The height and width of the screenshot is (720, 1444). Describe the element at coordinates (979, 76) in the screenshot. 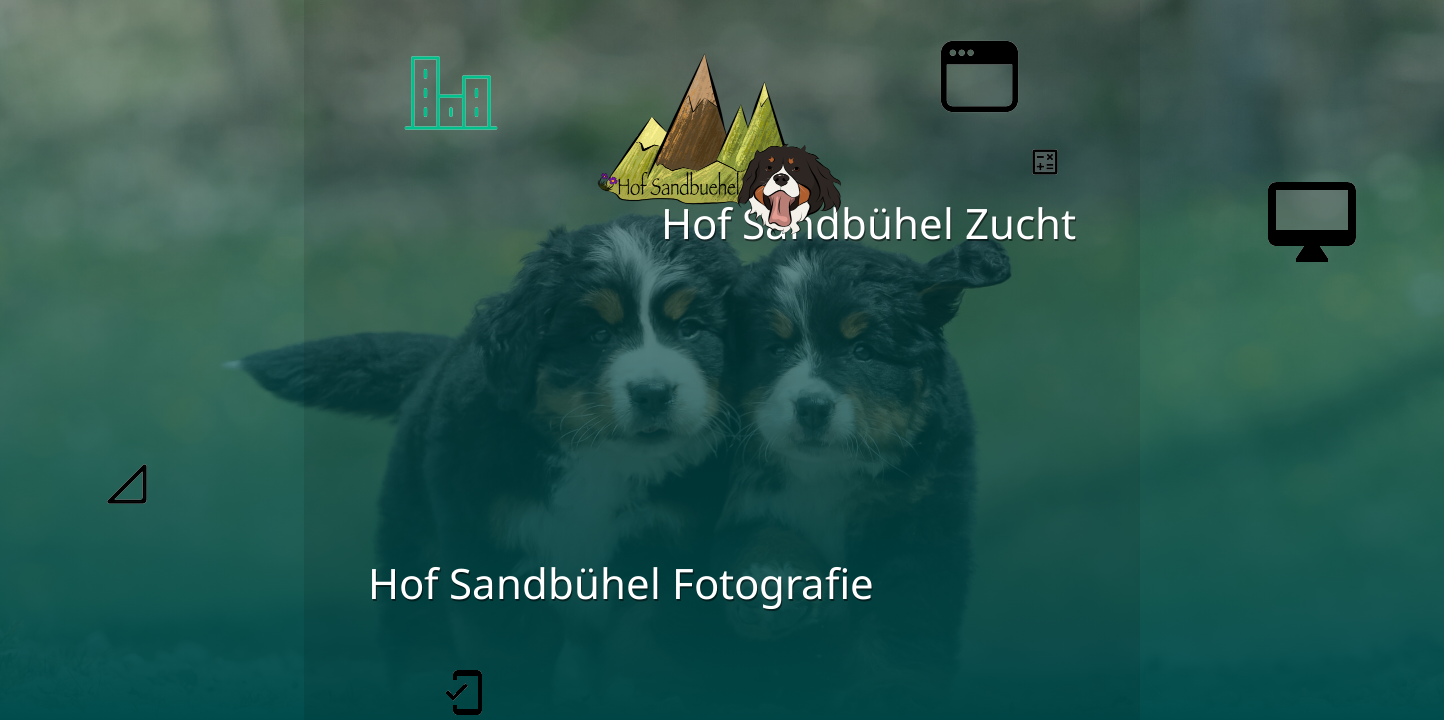

I see `open a new window` at that location.